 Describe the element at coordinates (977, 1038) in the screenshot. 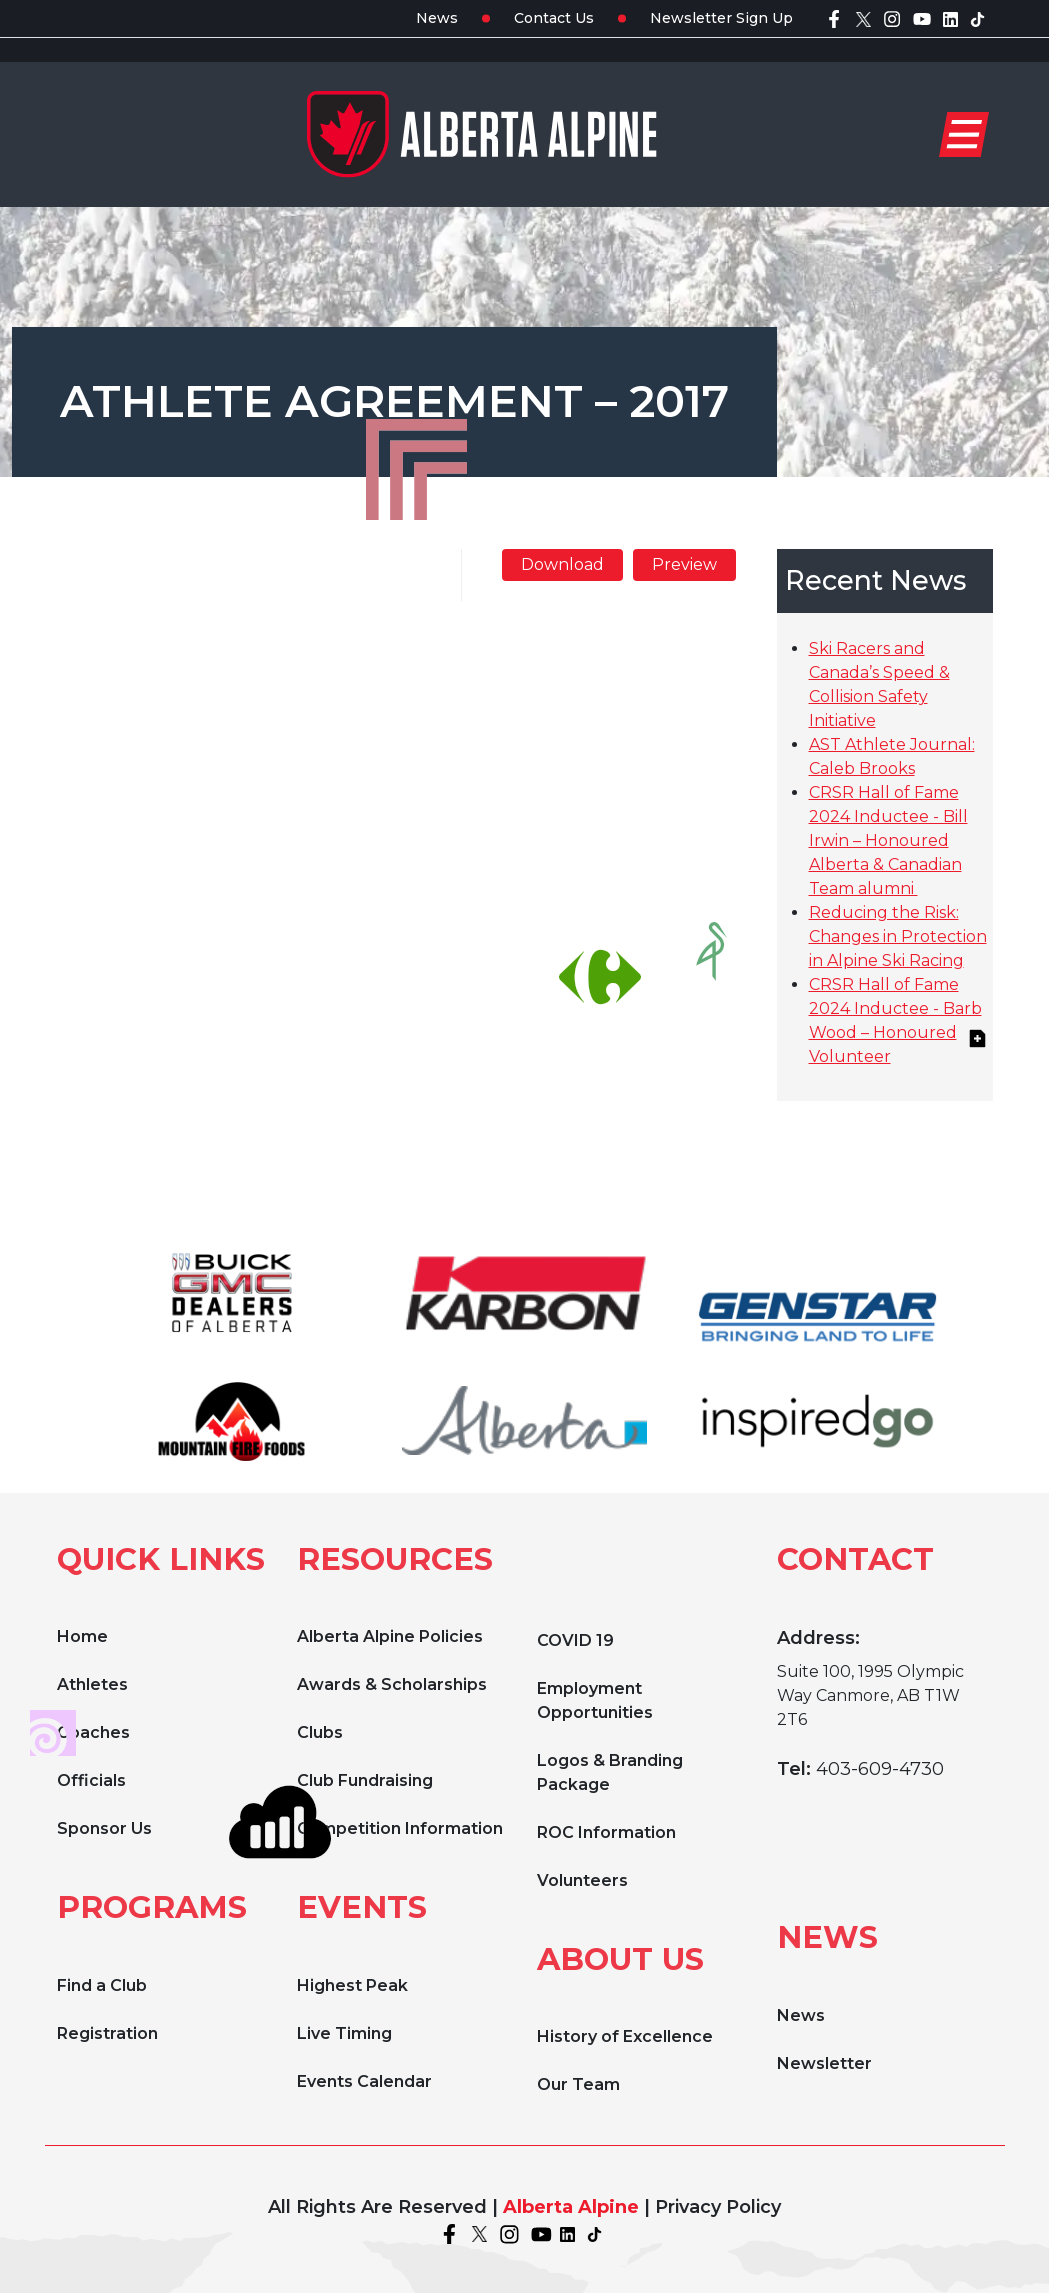

I see `create a new file` at that location.